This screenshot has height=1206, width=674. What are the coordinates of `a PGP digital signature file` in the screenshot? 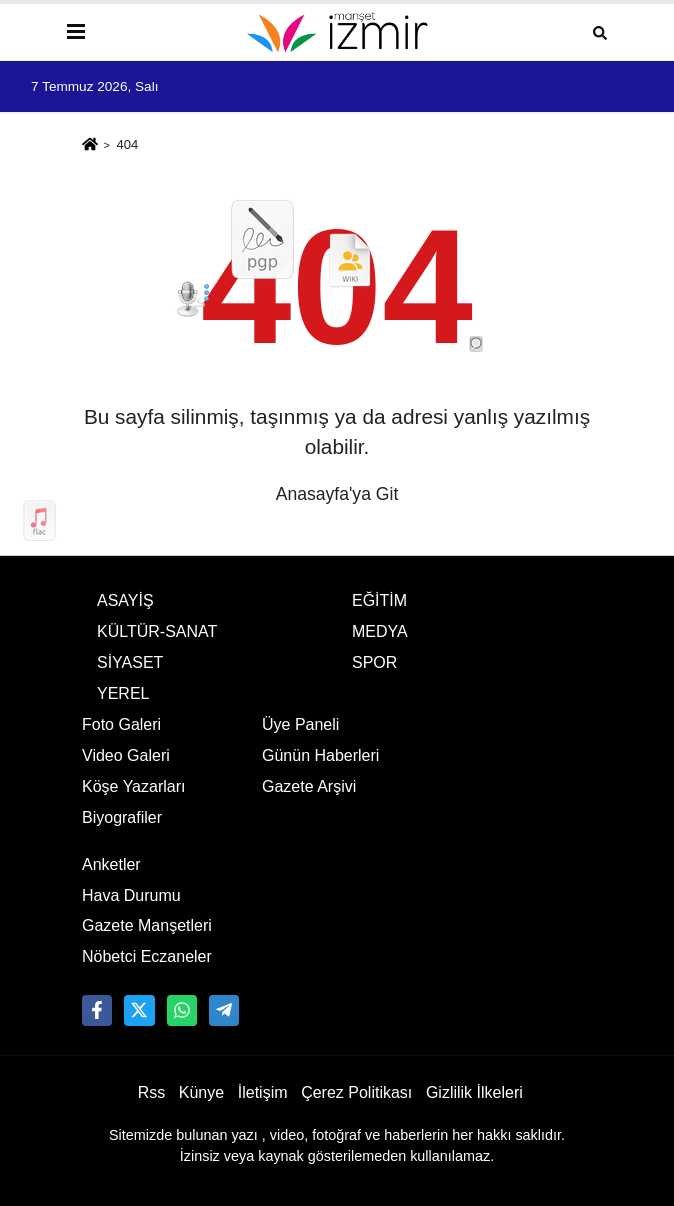 It's located at (262, 239).